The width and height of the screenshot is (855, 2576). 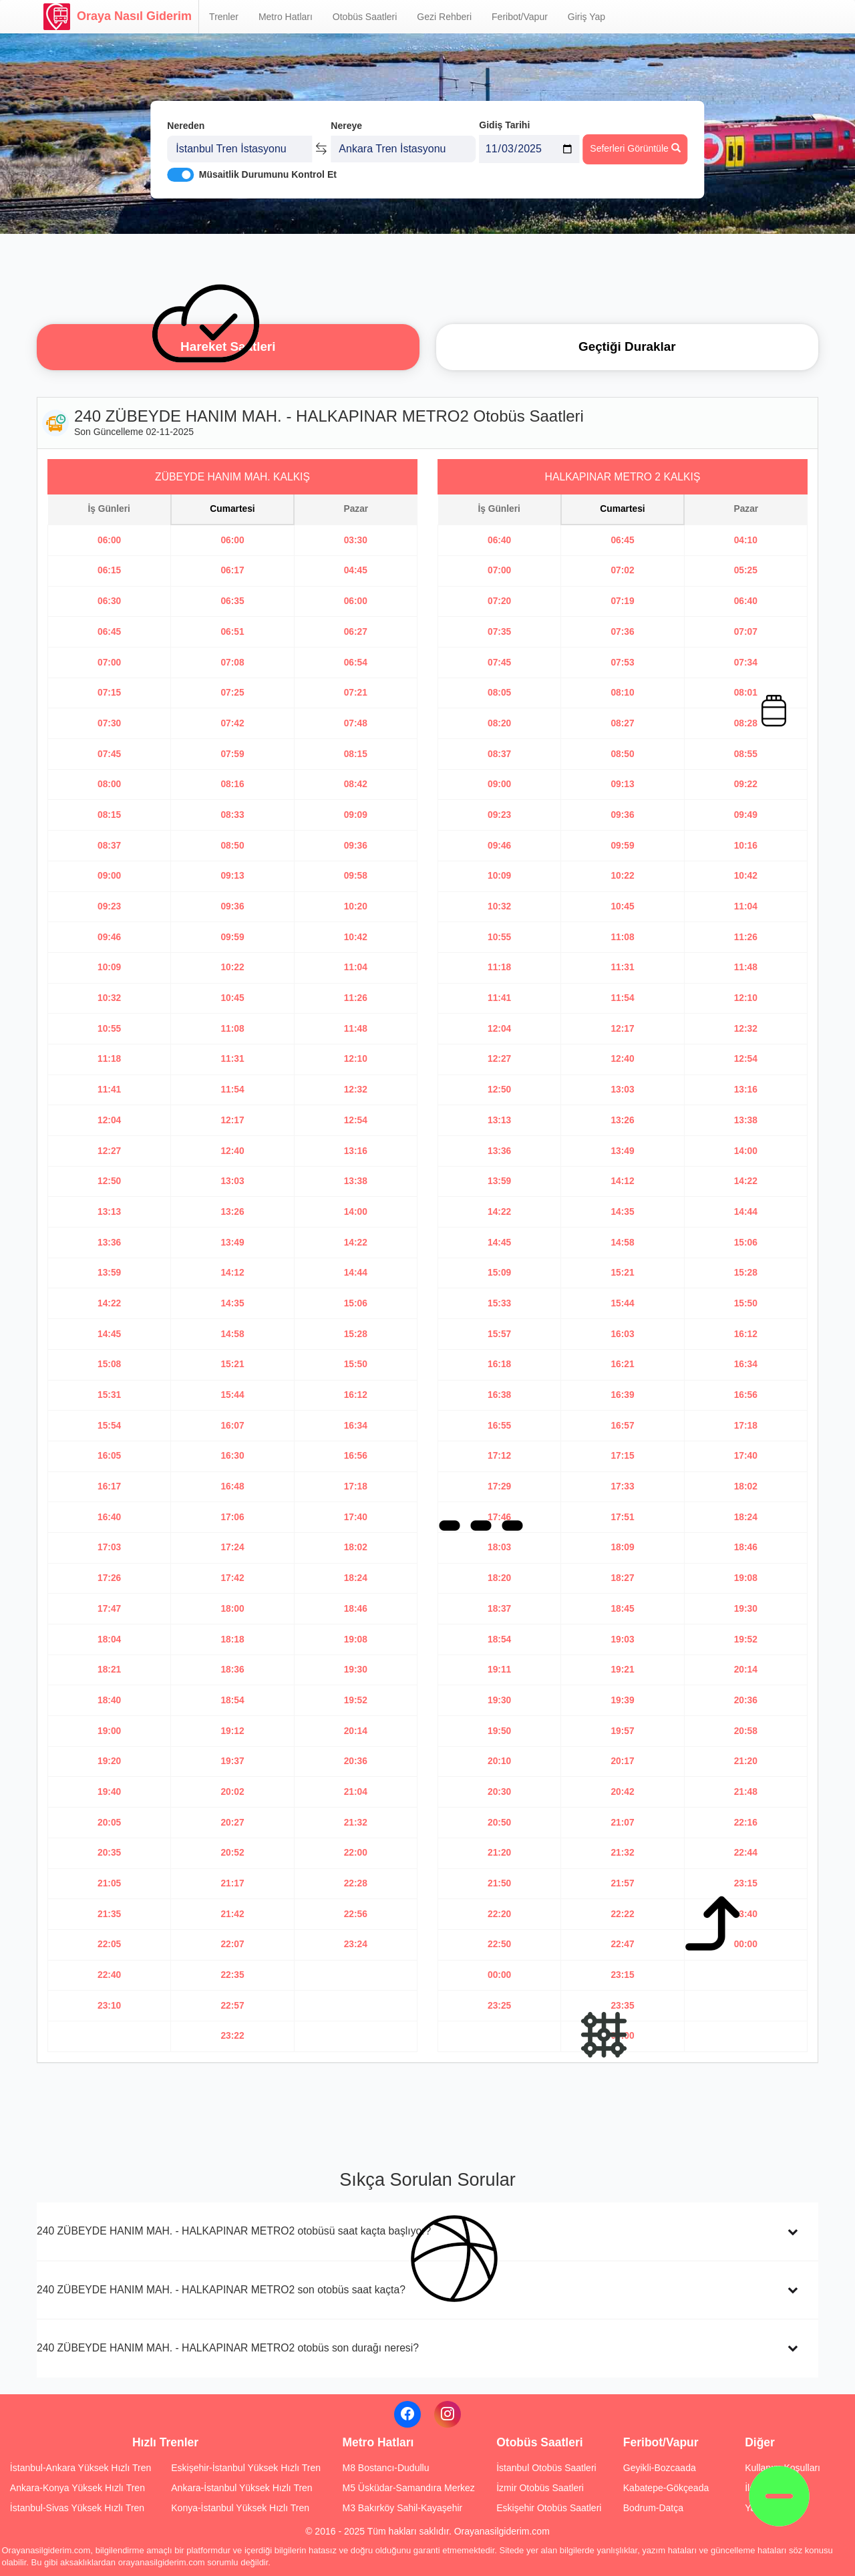 I want to click on navigate forward and up in a menu hierarchy, so click(x=711, y=1925).